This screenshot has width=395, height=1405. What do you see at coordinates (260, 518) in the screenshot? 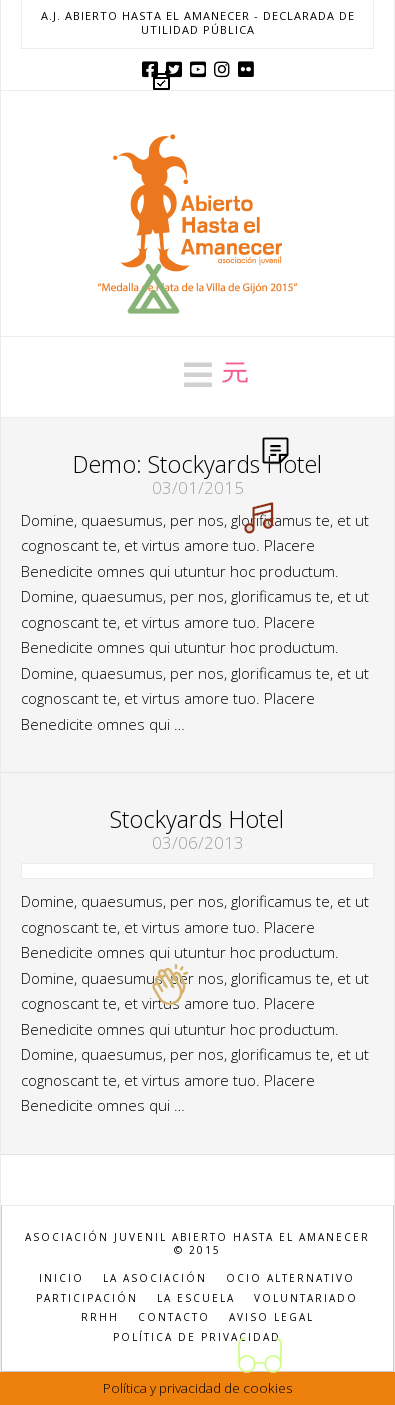
I see `access music or audio library` at bounding box center [260, 518].